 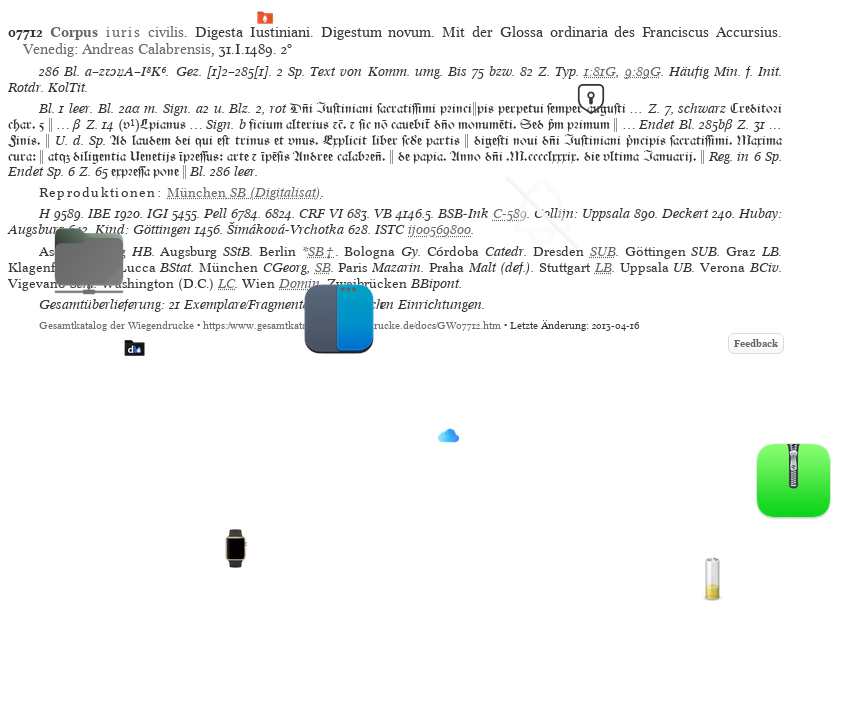 I want to click on access iCloud Drive cloud storage, so click(x=448, y=435).